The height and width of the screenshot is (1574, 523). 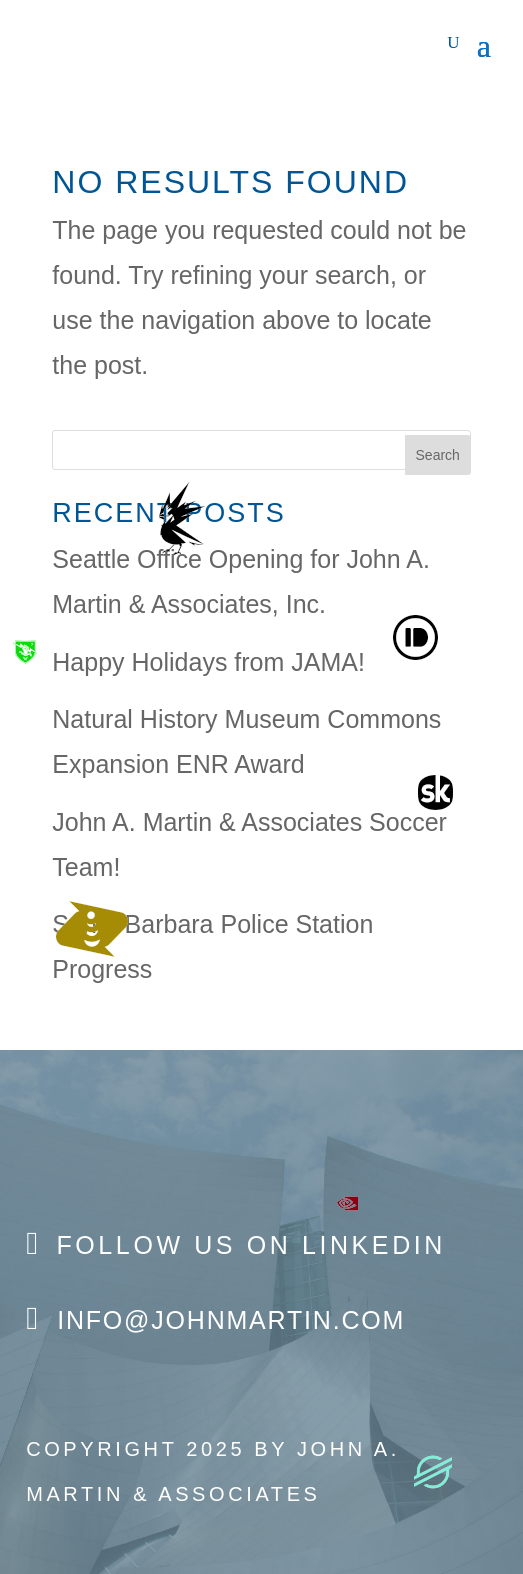 What do you see at coordinates (92, 929) in the screenshot?
I see `open the Boost mobile app` at bounding box center [92, 929].